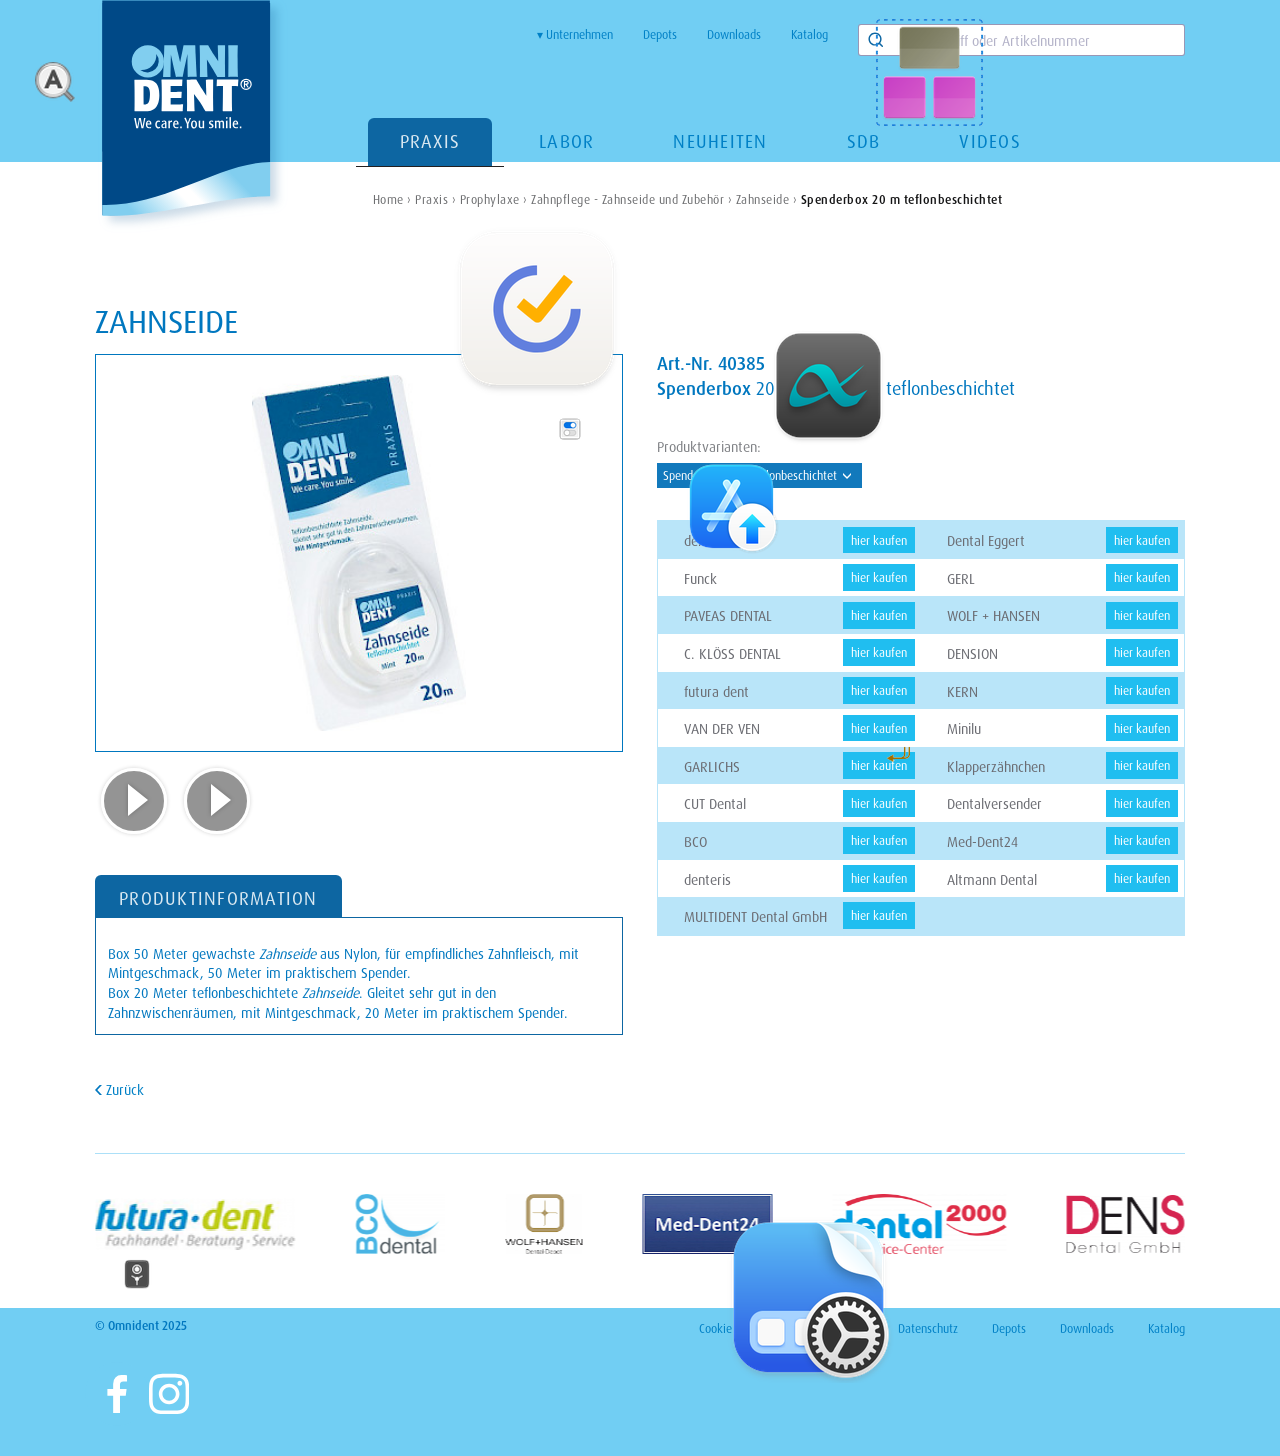 This screenshot has width=1280, height=1456. Describe the element at coordinates (929, 72) in the screenshot. I see `select all items in the current view` at that location.